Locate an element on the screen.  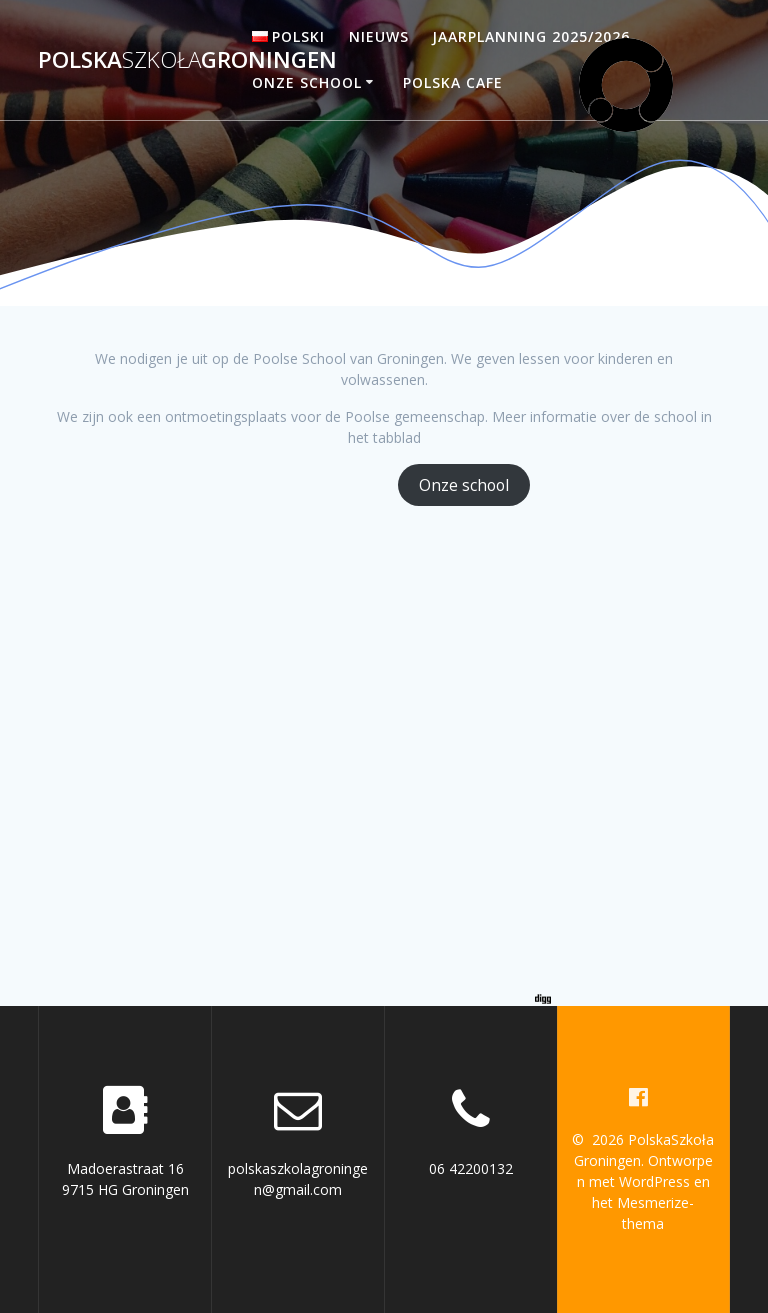
google marketing platform logo is located at coordinates (626, 85).